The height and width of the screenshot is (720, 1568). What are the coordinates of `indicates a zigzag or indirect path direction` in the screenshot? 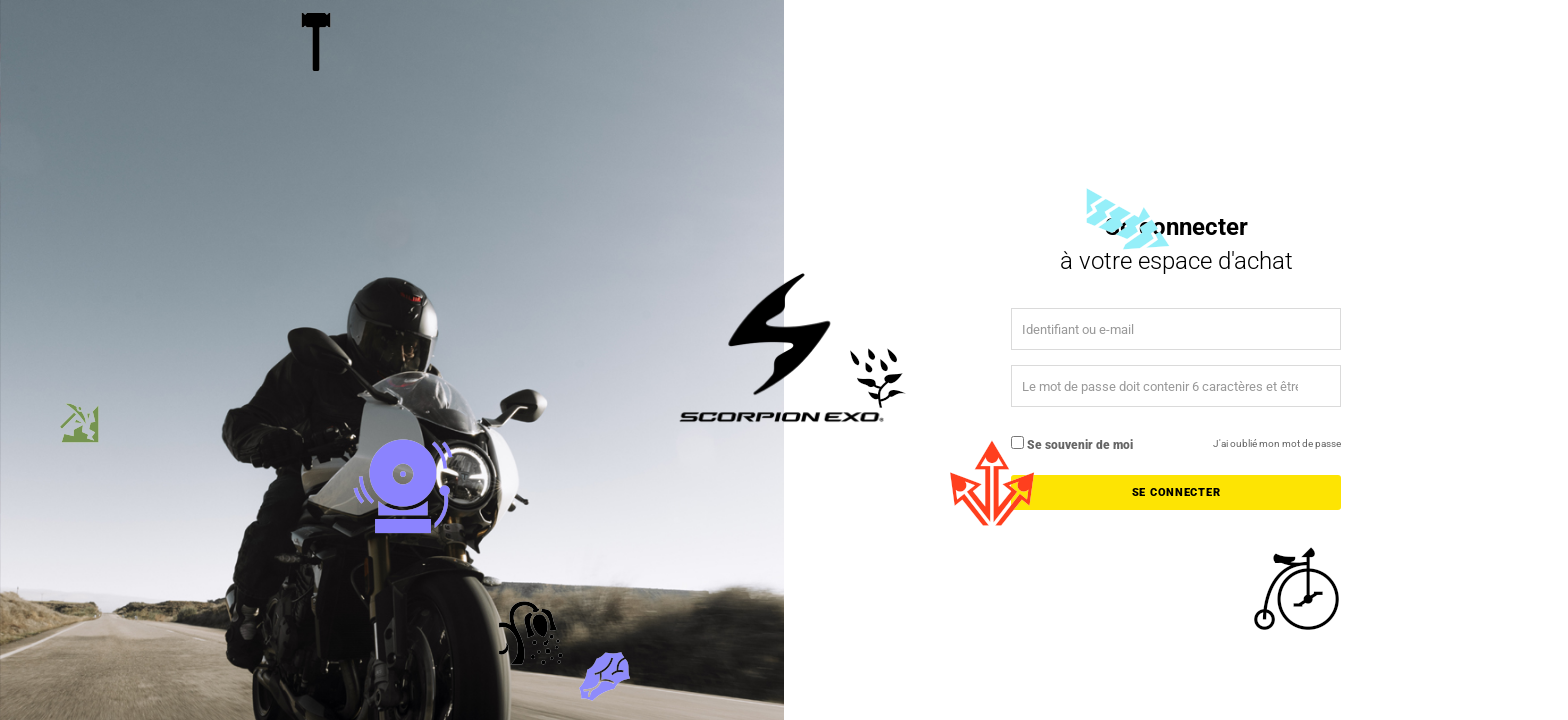 It's located at (1128, 221).